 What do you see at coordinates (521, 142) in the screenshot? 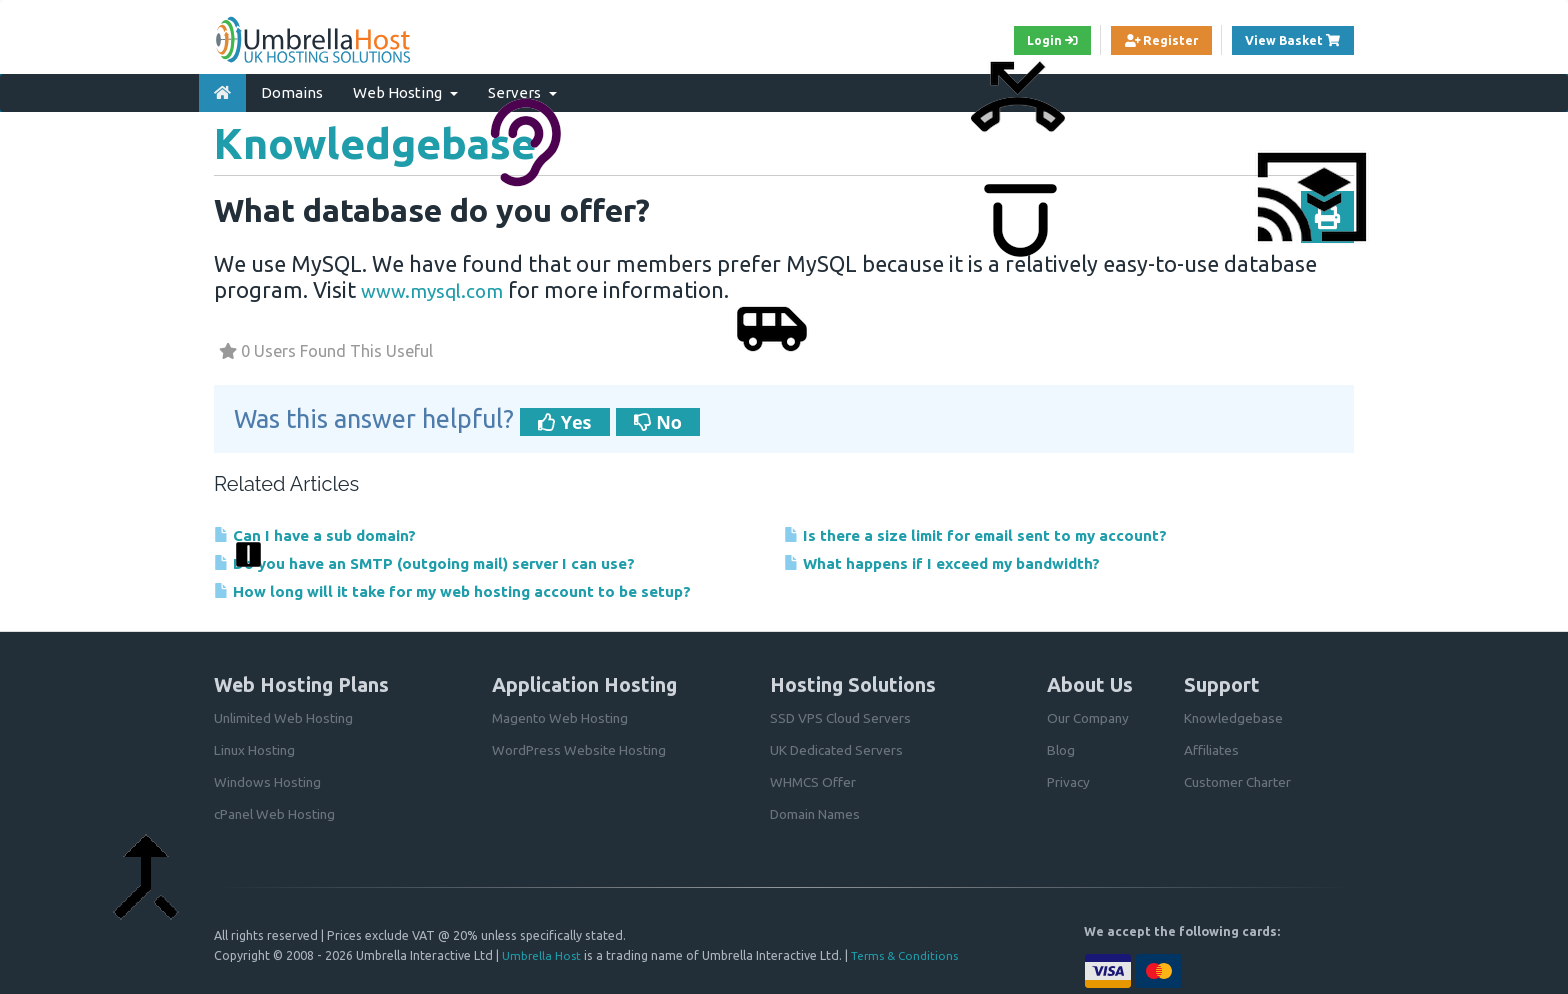
I see `enable audio or listening features` at bounding box center [521, 142].